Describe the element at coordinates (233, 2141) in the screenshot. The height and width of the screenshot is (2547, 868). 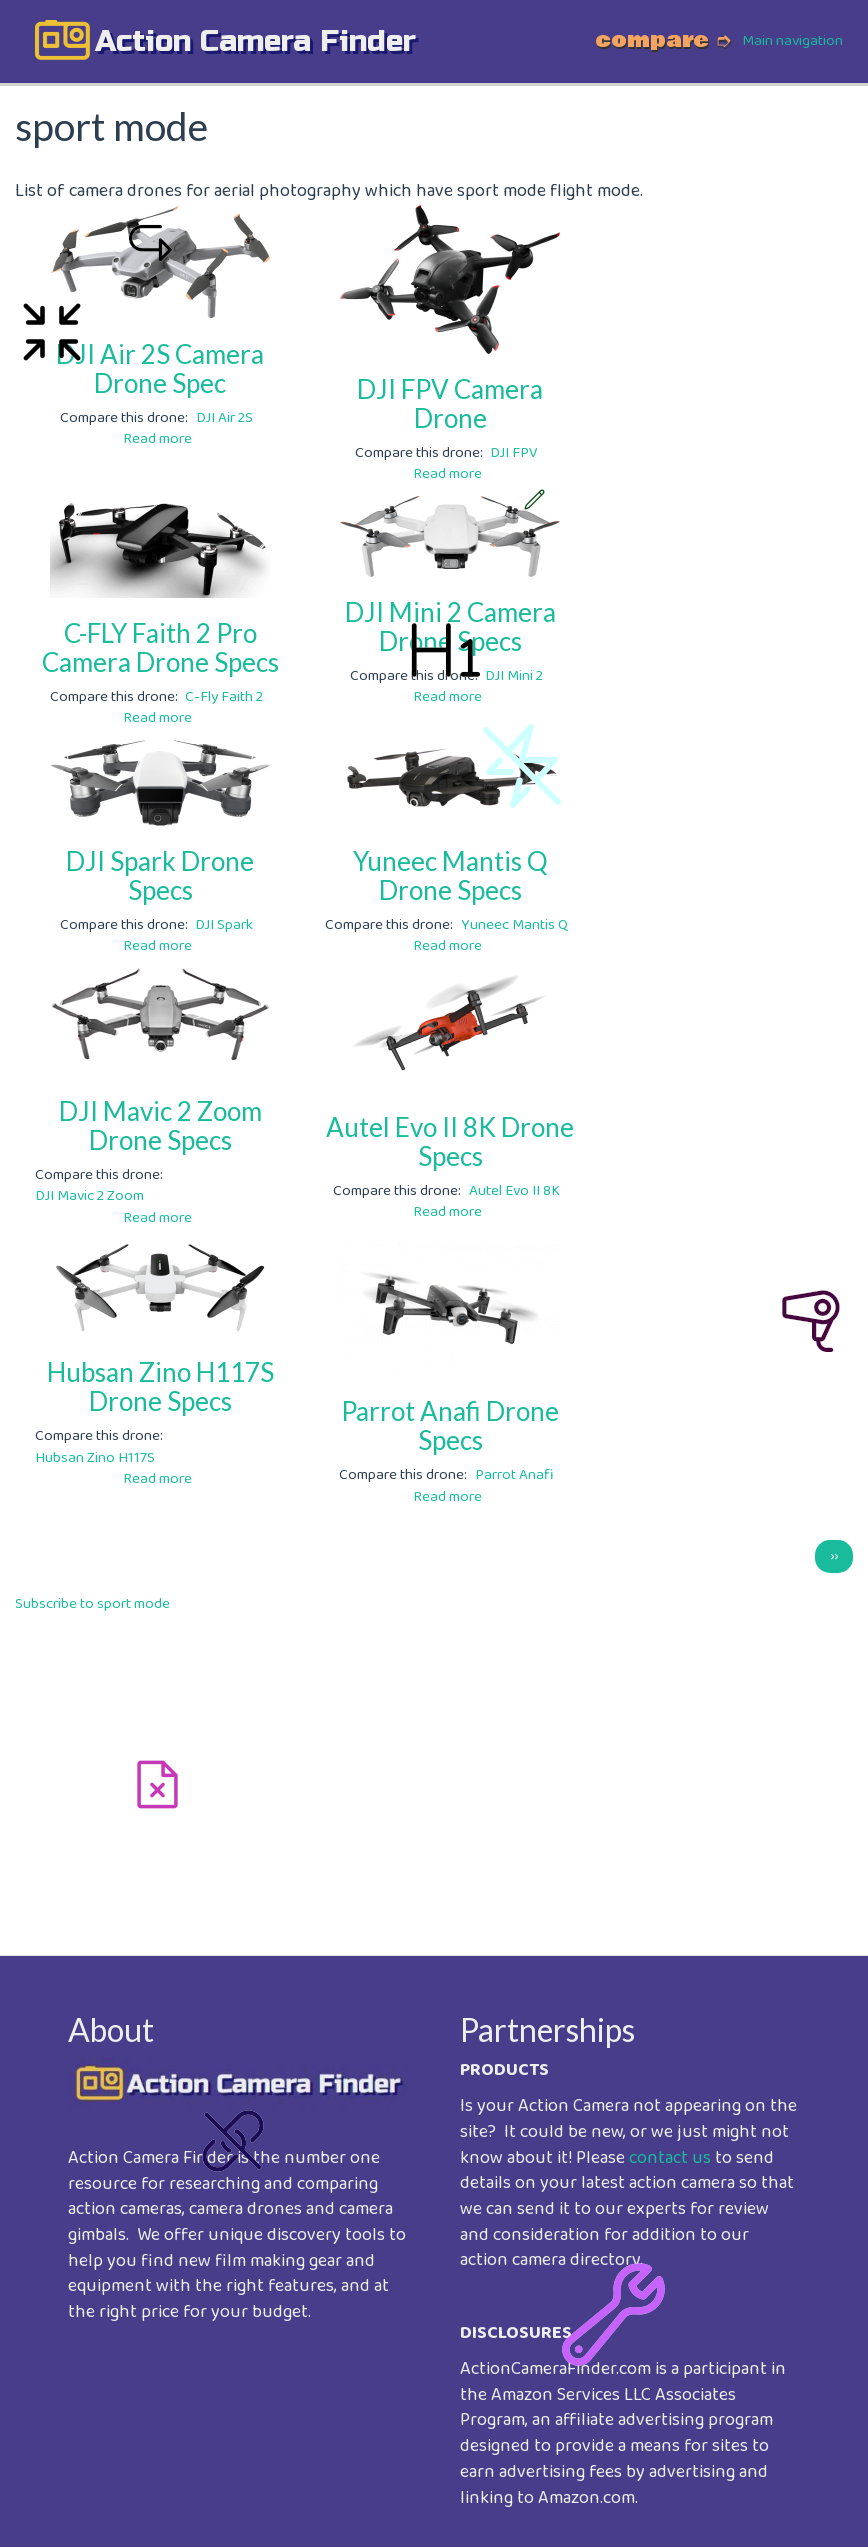
I see `unlink or disconnect a shared link` at that location.